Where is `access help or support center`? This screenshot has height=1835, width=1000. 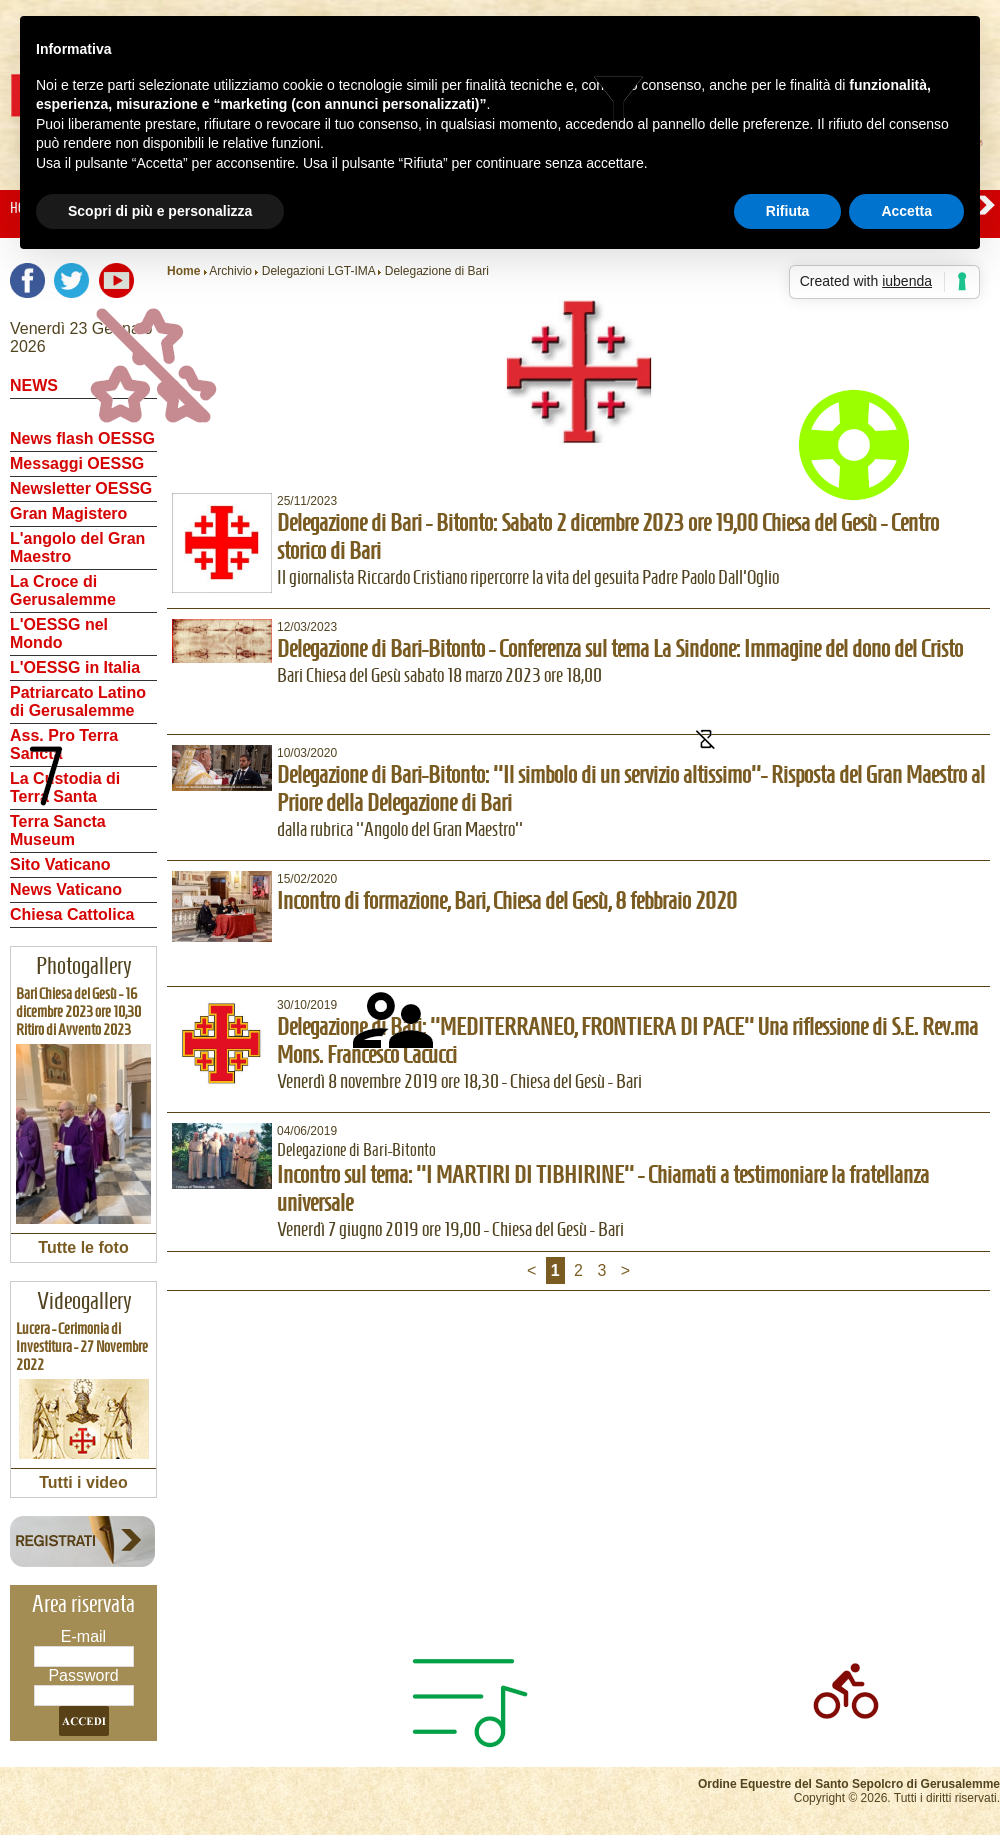
access help or support center is located at coordinates (854, 445).